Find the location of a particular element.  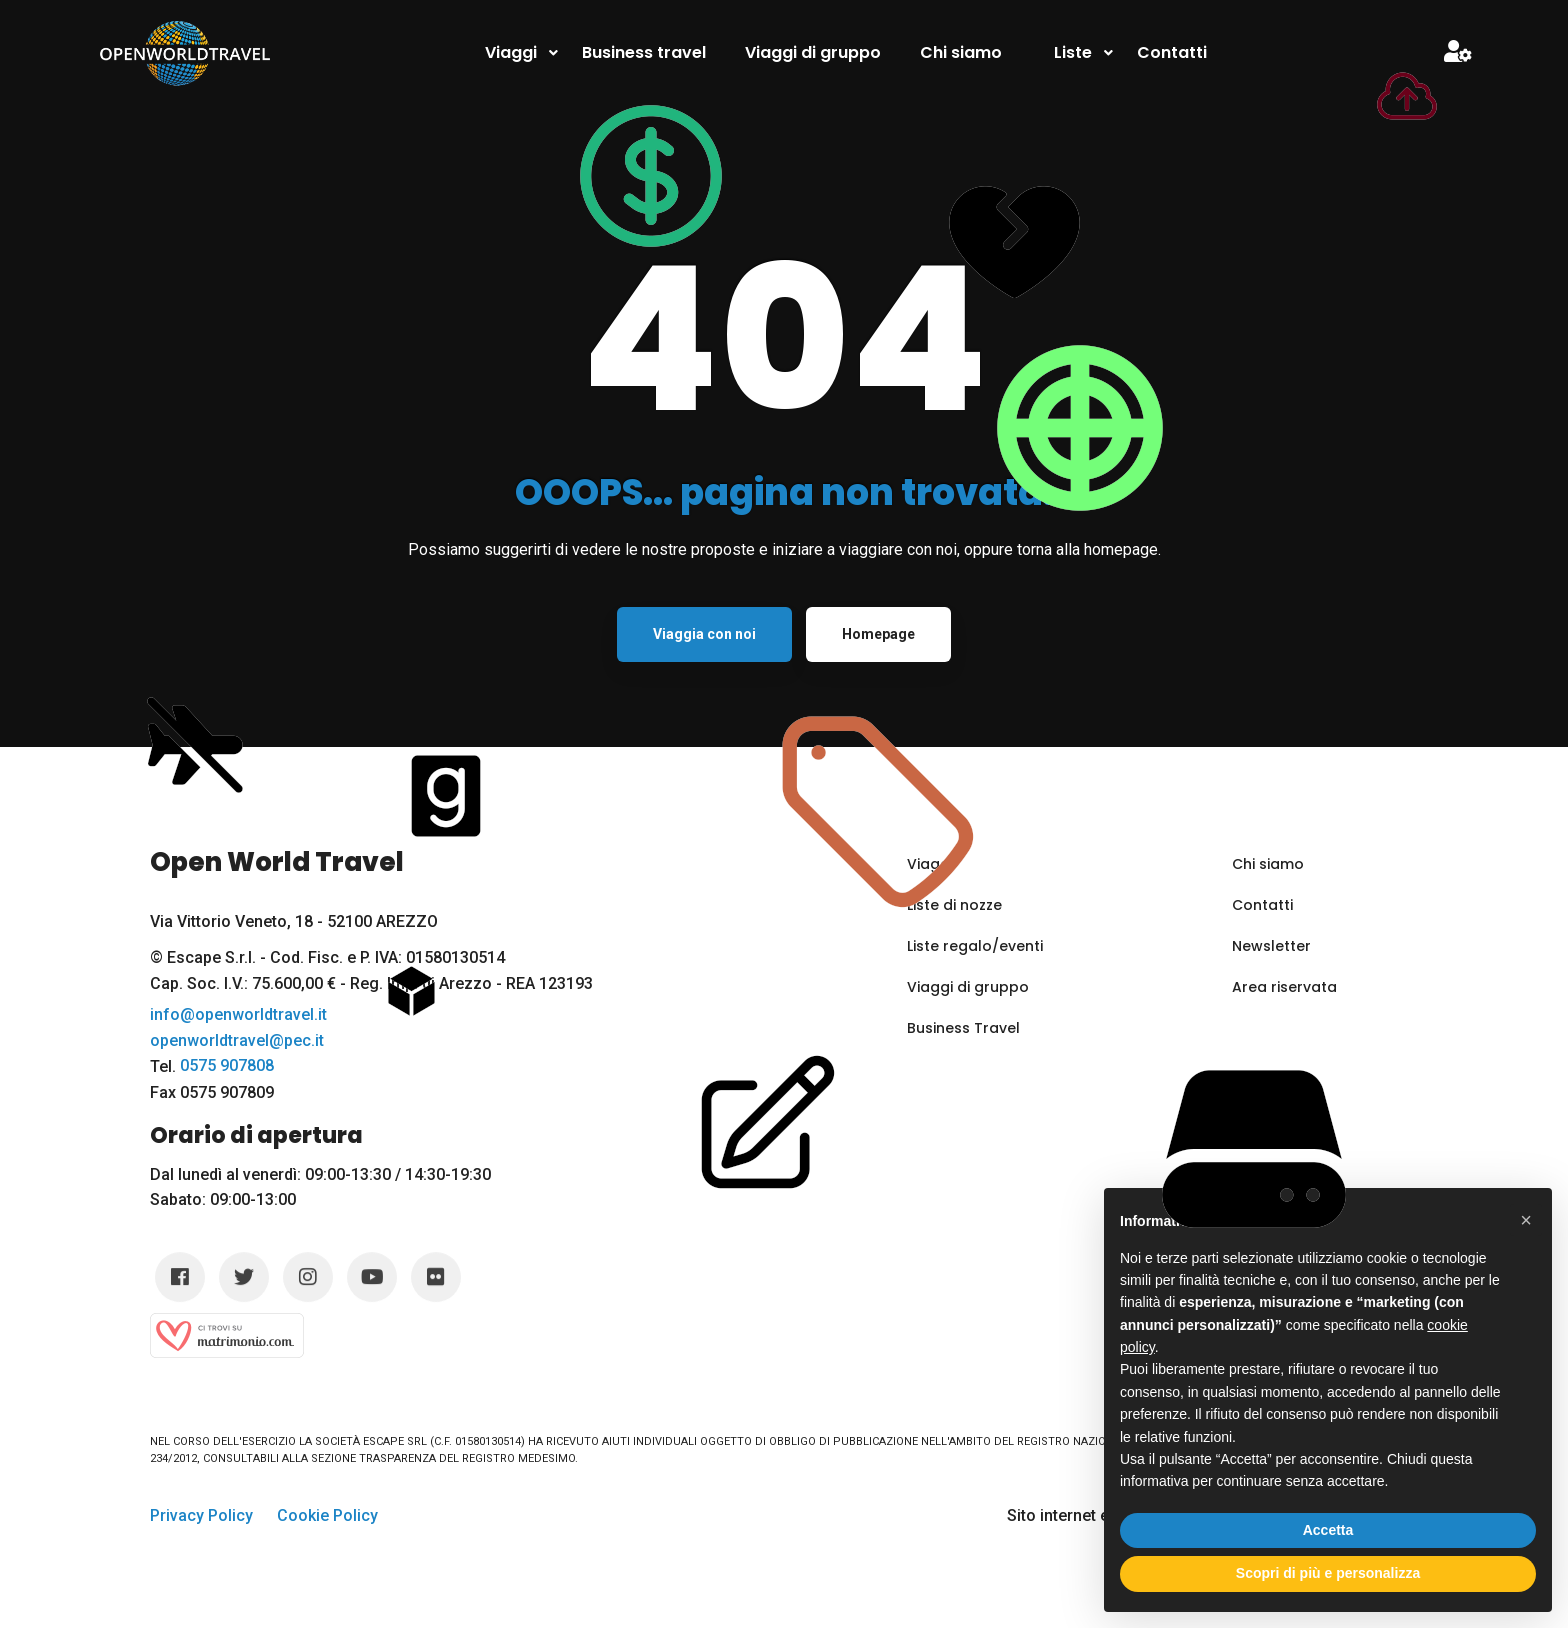

view polar chart or radial data visualization is located at coordinates (1080, 428).